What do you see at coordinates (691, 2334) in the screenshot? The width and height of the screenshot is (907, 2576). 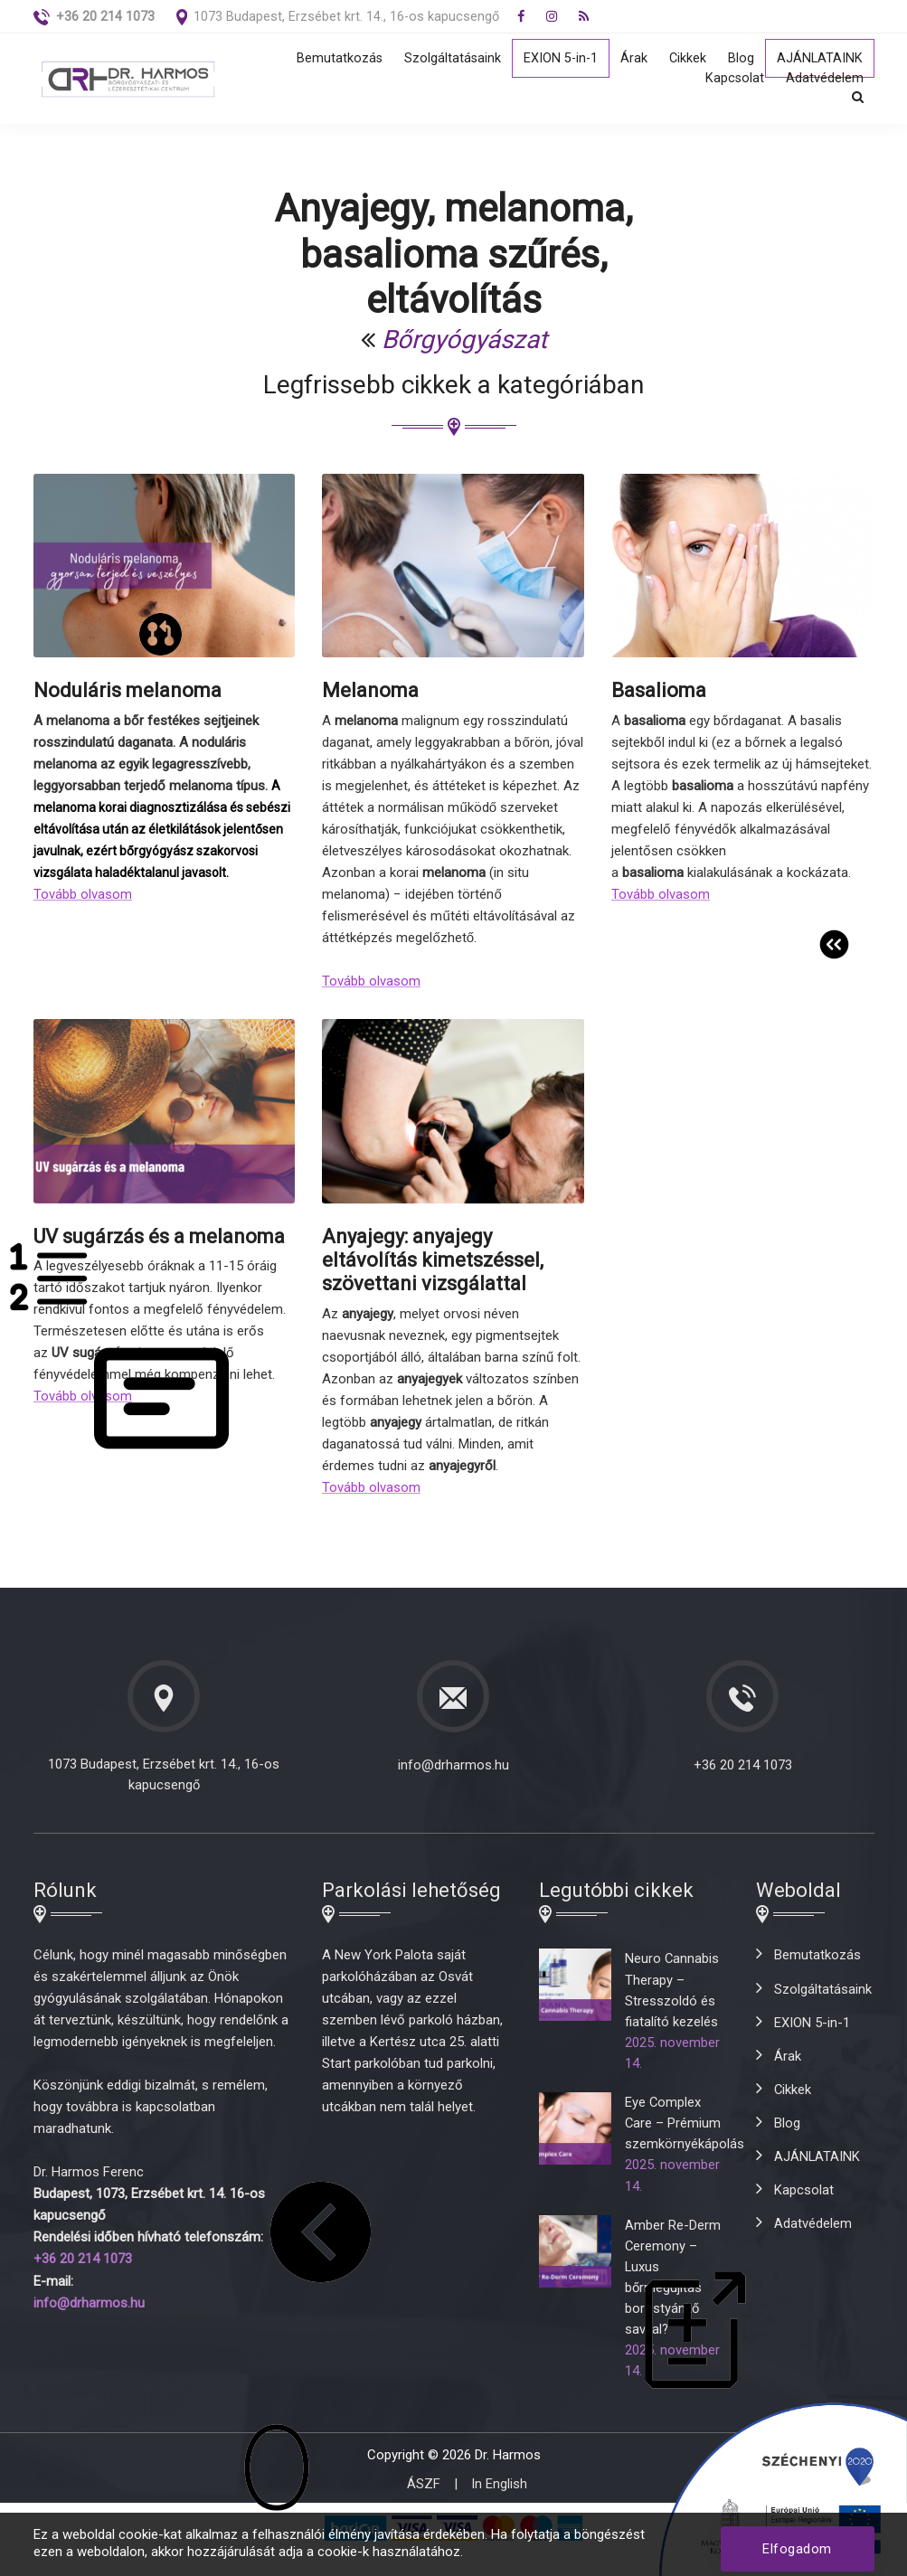 I see `go to active editing session` at bounding box center [691, 2334].